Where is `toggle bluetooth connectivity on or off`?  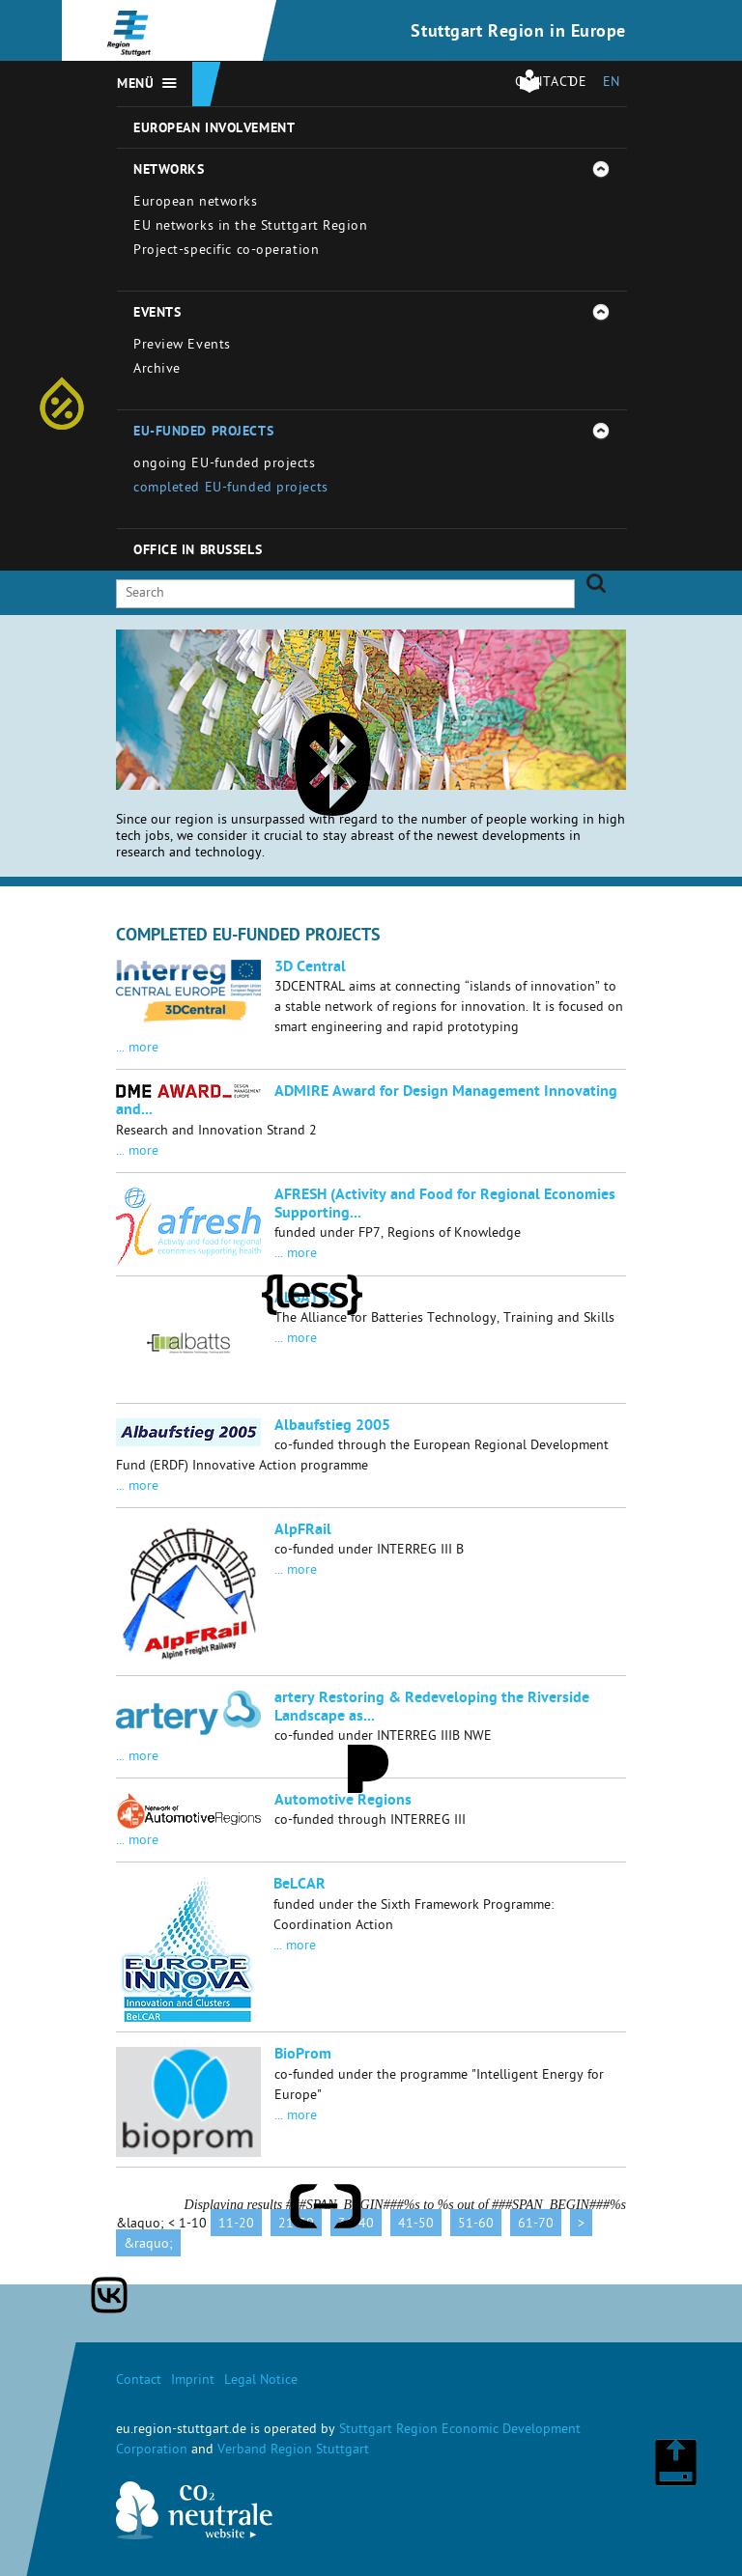
toggle bluetooth connectivity on or off is located at coordinates (332, 764).